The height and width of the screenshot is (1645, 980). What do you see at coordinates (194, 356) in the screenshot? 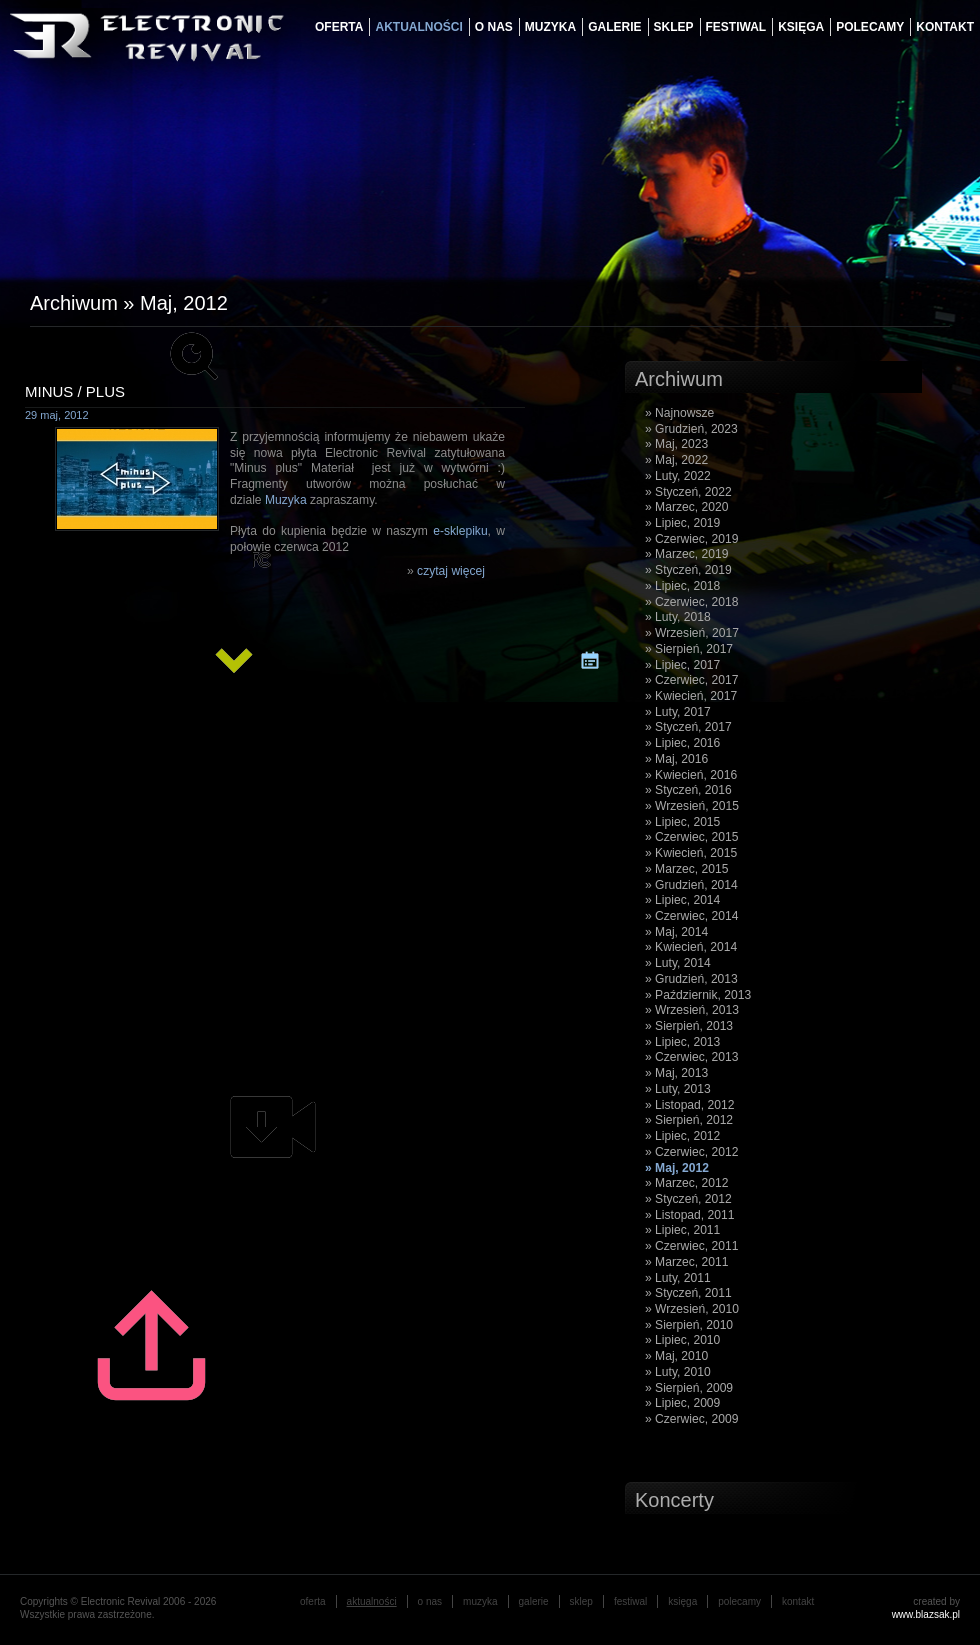
I see `search with visual recognition` at bounding box center [194, 356].